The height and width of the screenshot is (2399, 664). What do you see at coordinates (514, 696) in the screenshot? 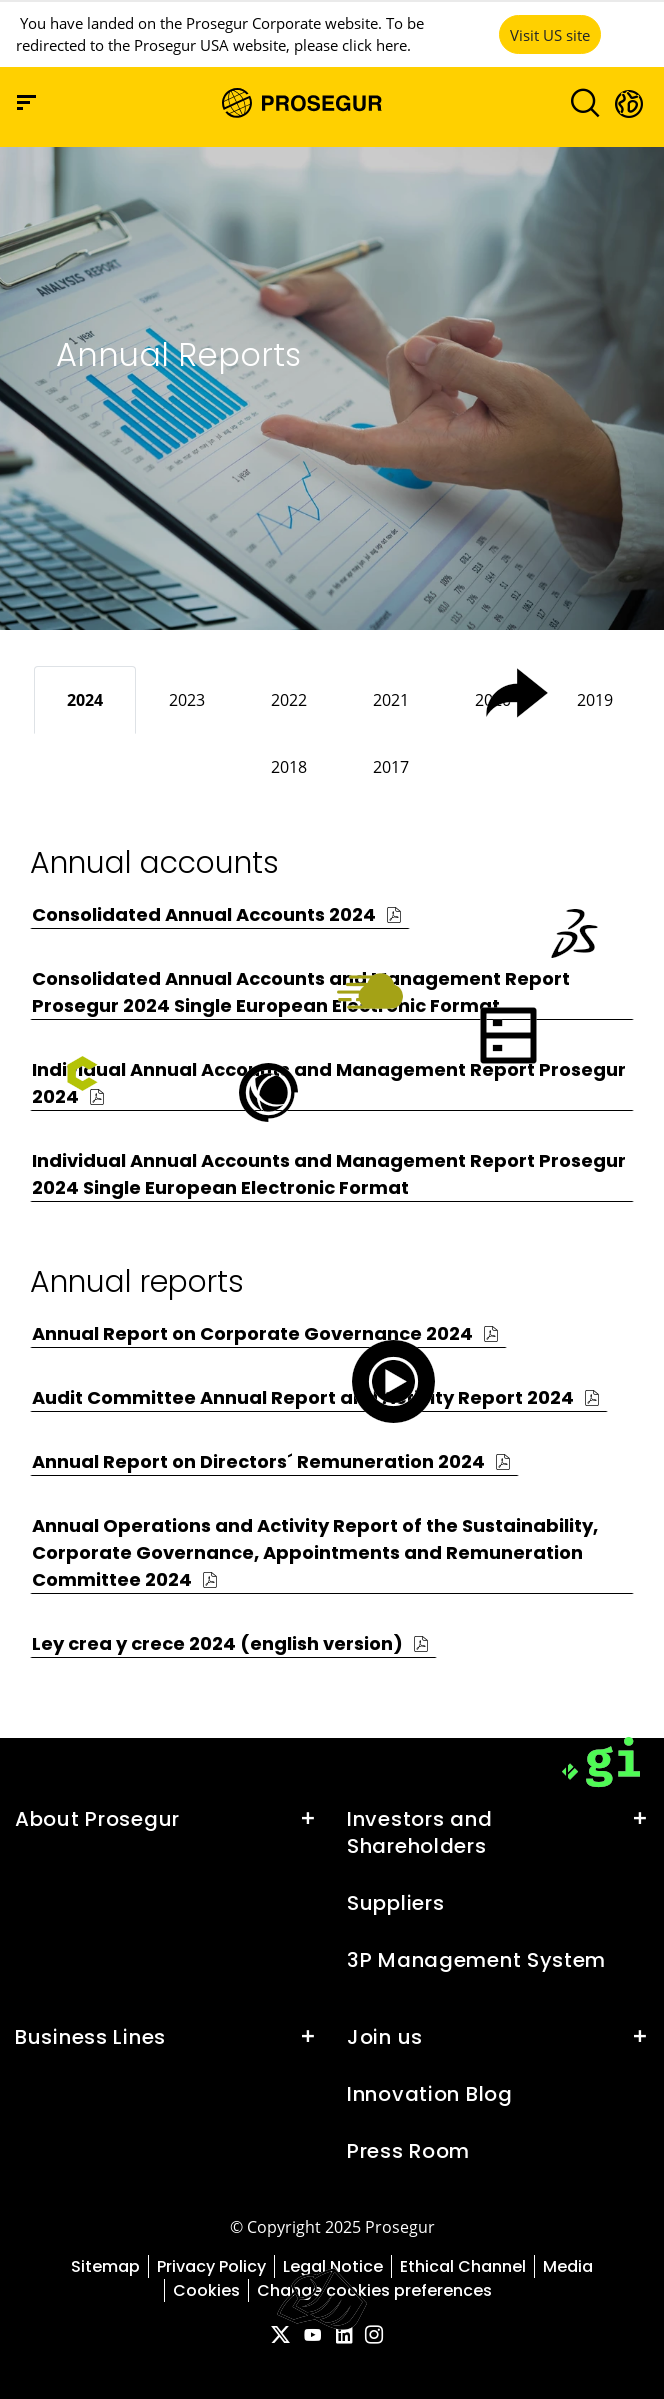
I see `share content to another app or person` at bounding box center [514, 696].